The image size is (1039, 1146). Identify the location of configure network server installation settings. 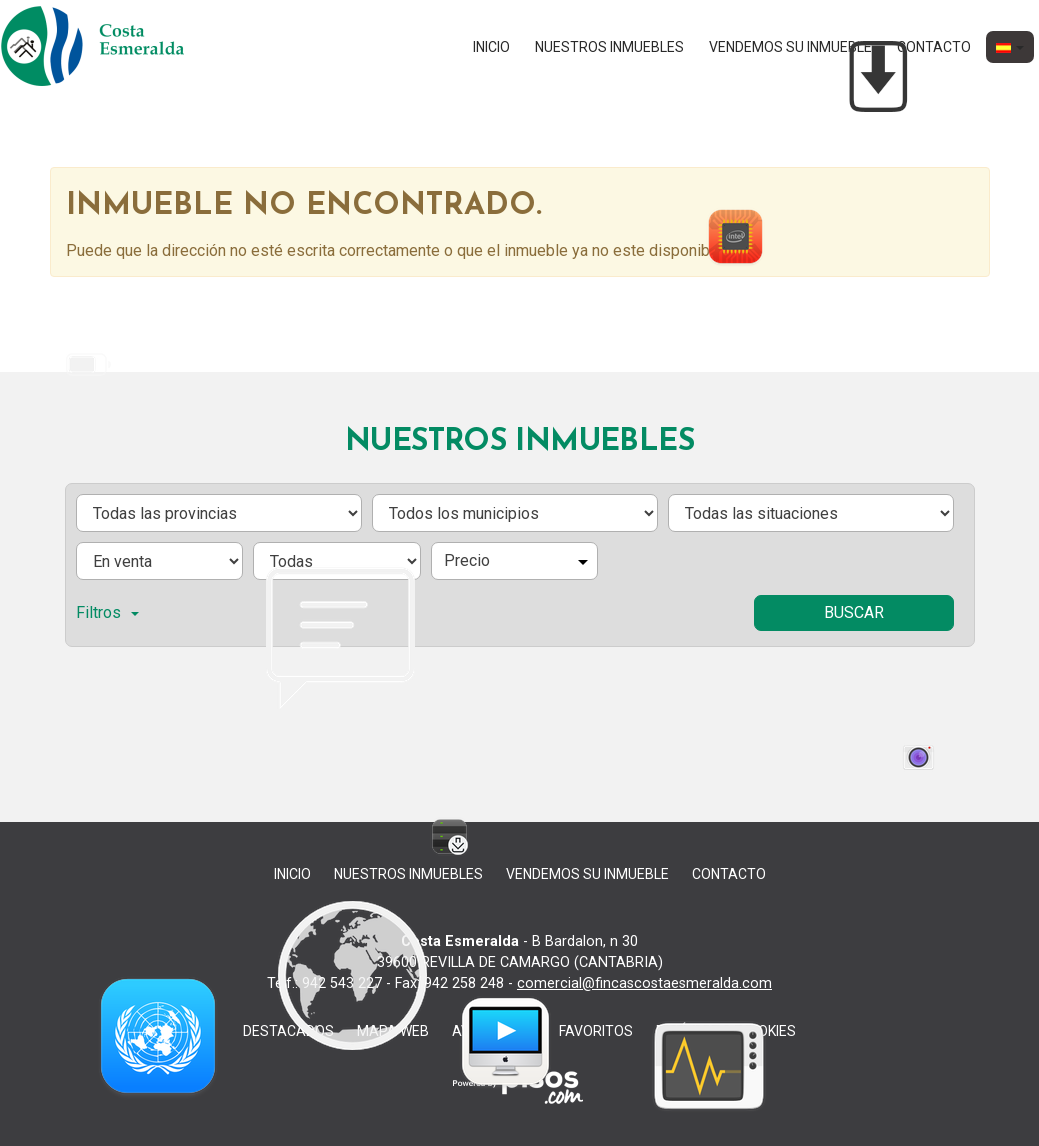
(449, 836).